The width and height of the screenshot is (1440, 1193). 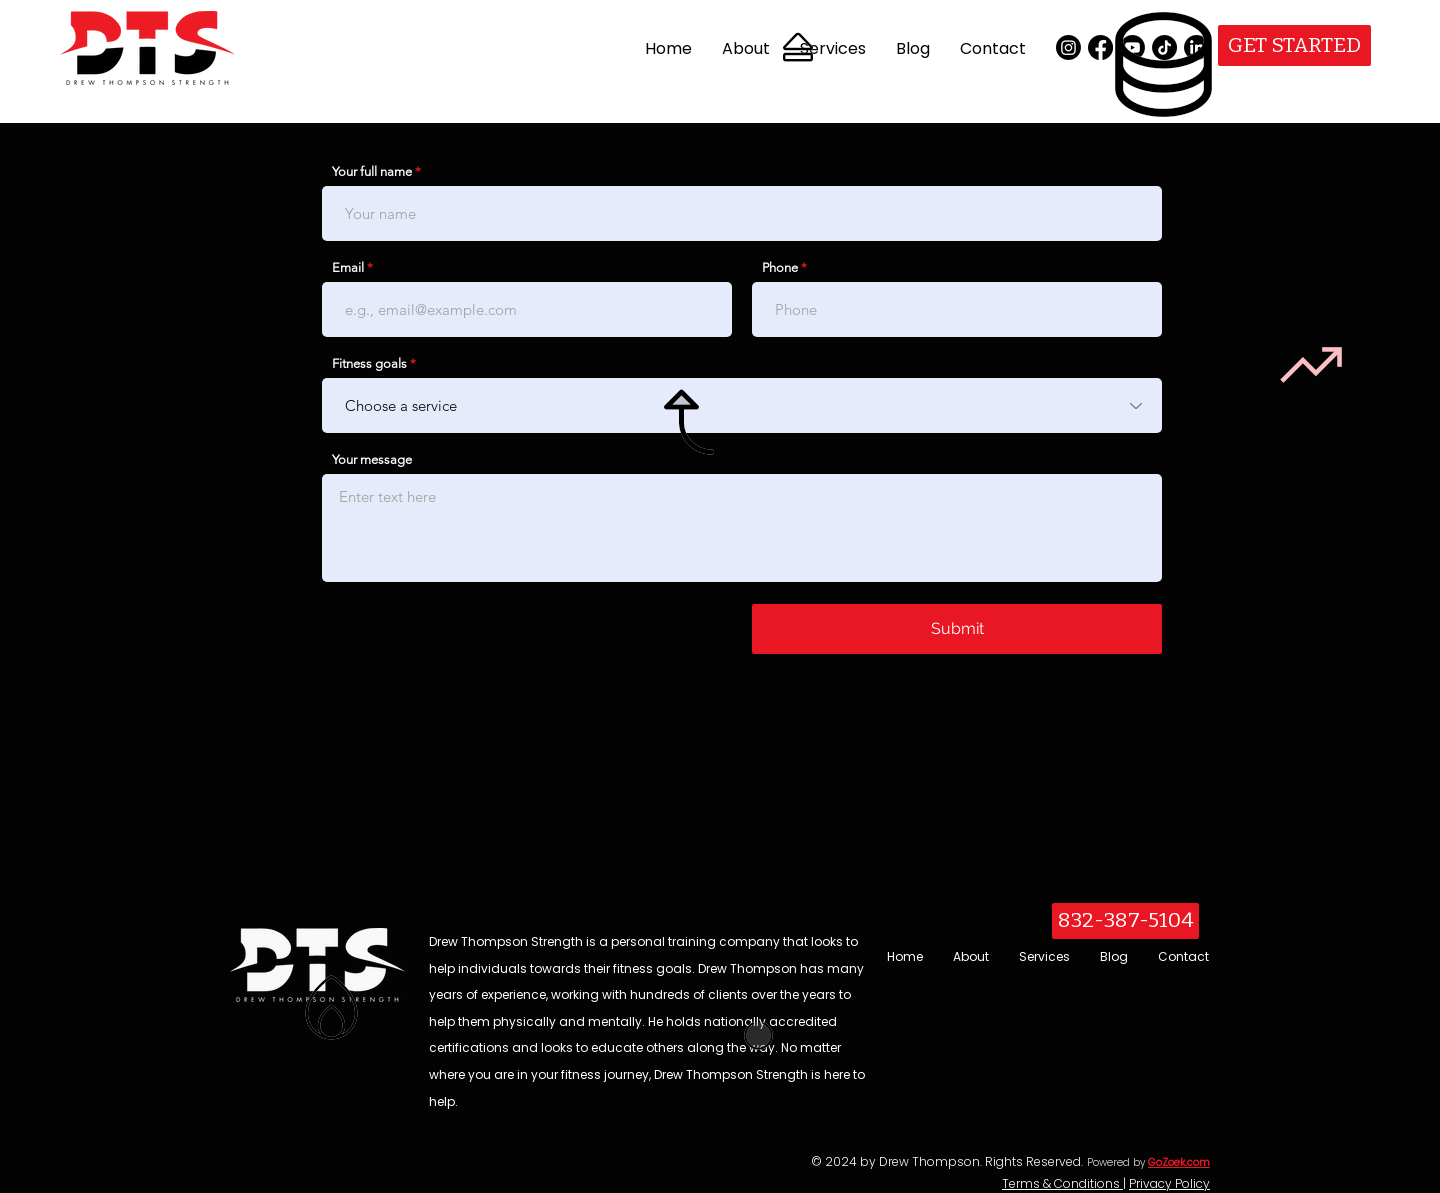 What do you see at coordinates (331, 1008) in the screenshot?
I see `indicates trending or hot content` at bounding box center [331, 1008].